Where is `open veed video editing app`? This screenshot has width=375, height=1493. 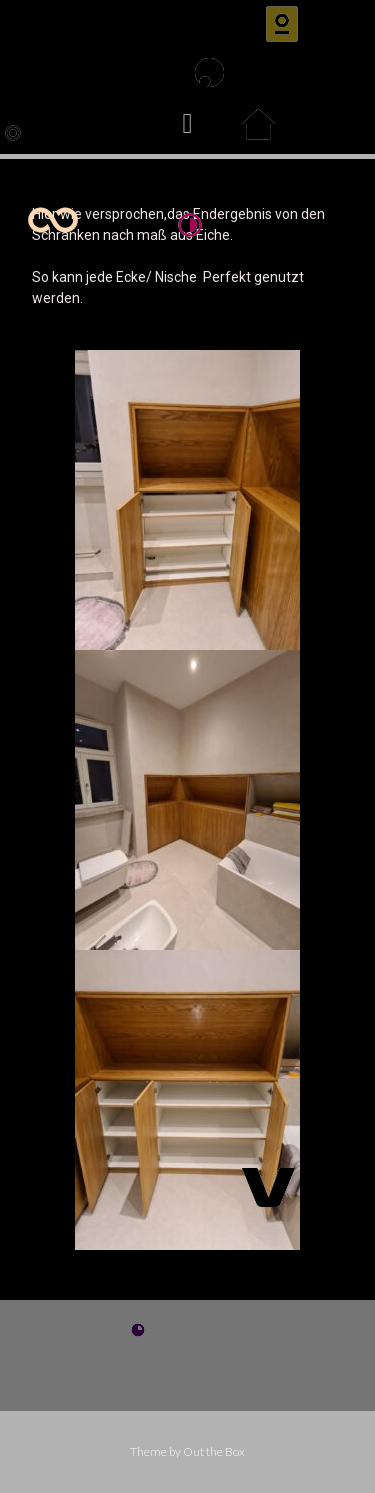
open veed video editing app is located at coordinates (268, 1187).